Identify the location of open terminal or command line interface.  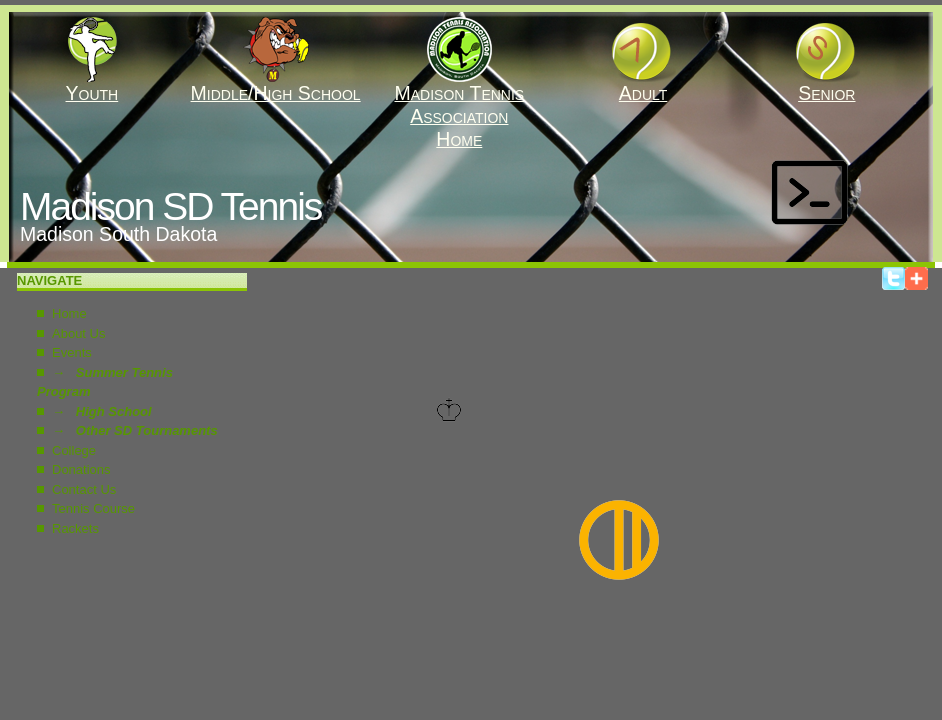
(809, 192).